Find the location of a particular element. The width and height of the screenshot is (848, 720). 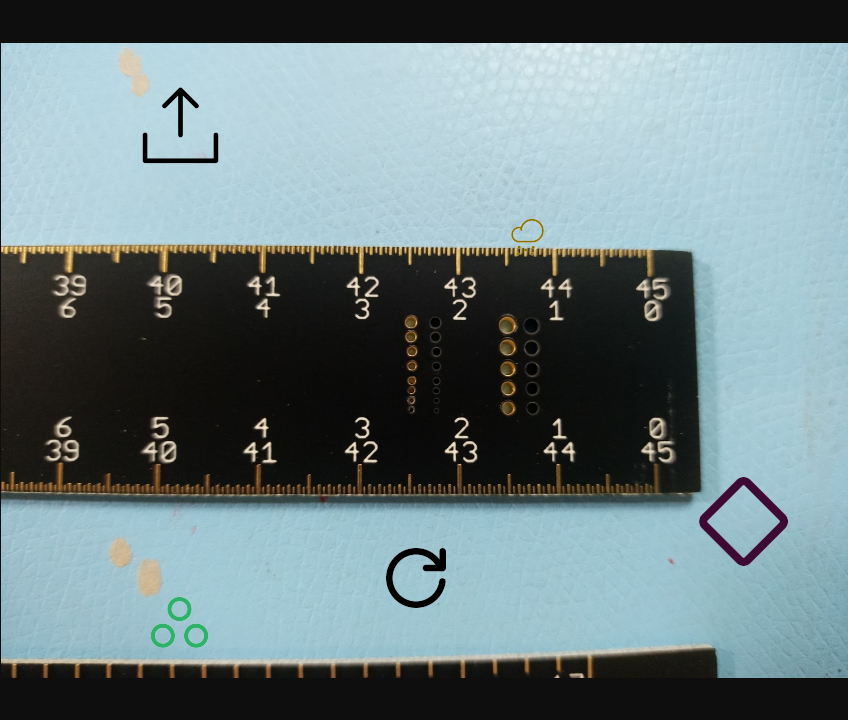

group or cluster related items is located at coordinates (179, 623).